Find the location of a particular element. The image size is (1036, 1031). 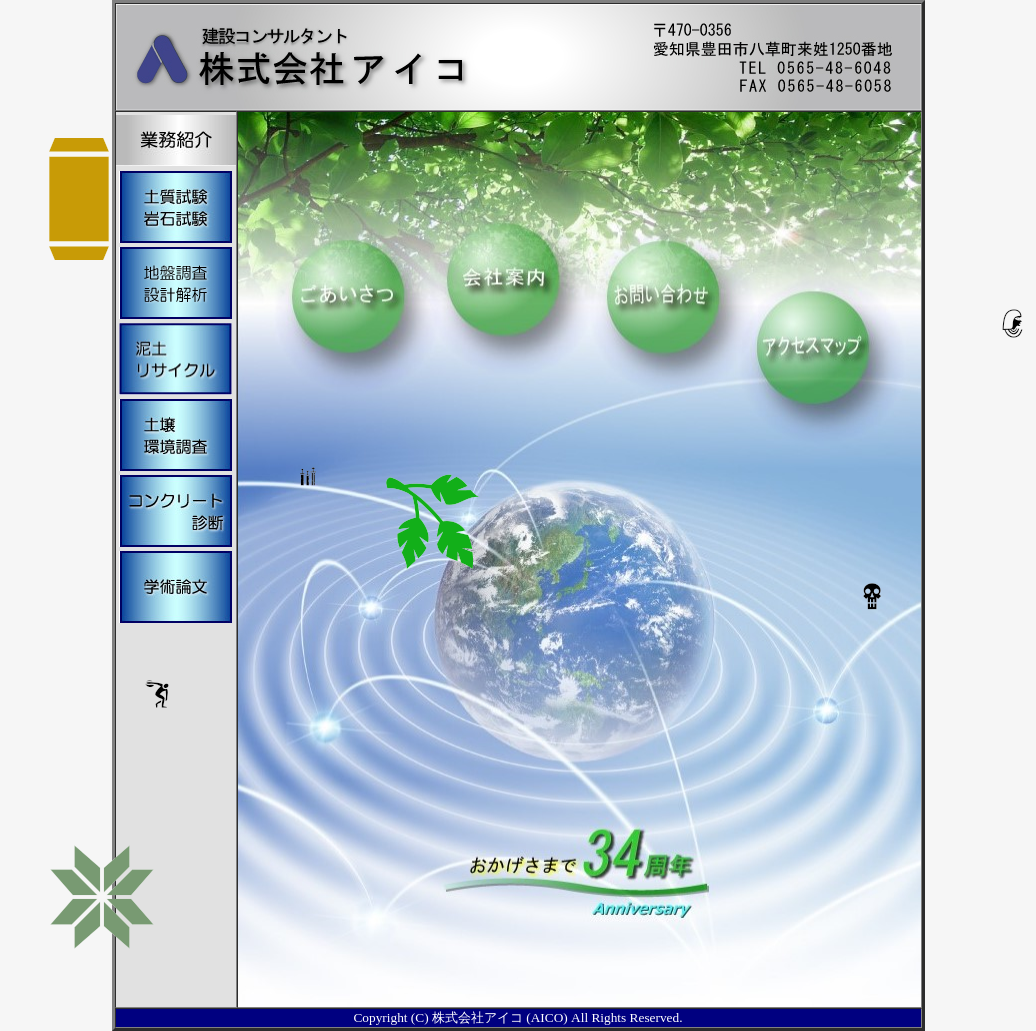

view the Sverd i Fjell monument landmark is located at coordinates (308, 476).